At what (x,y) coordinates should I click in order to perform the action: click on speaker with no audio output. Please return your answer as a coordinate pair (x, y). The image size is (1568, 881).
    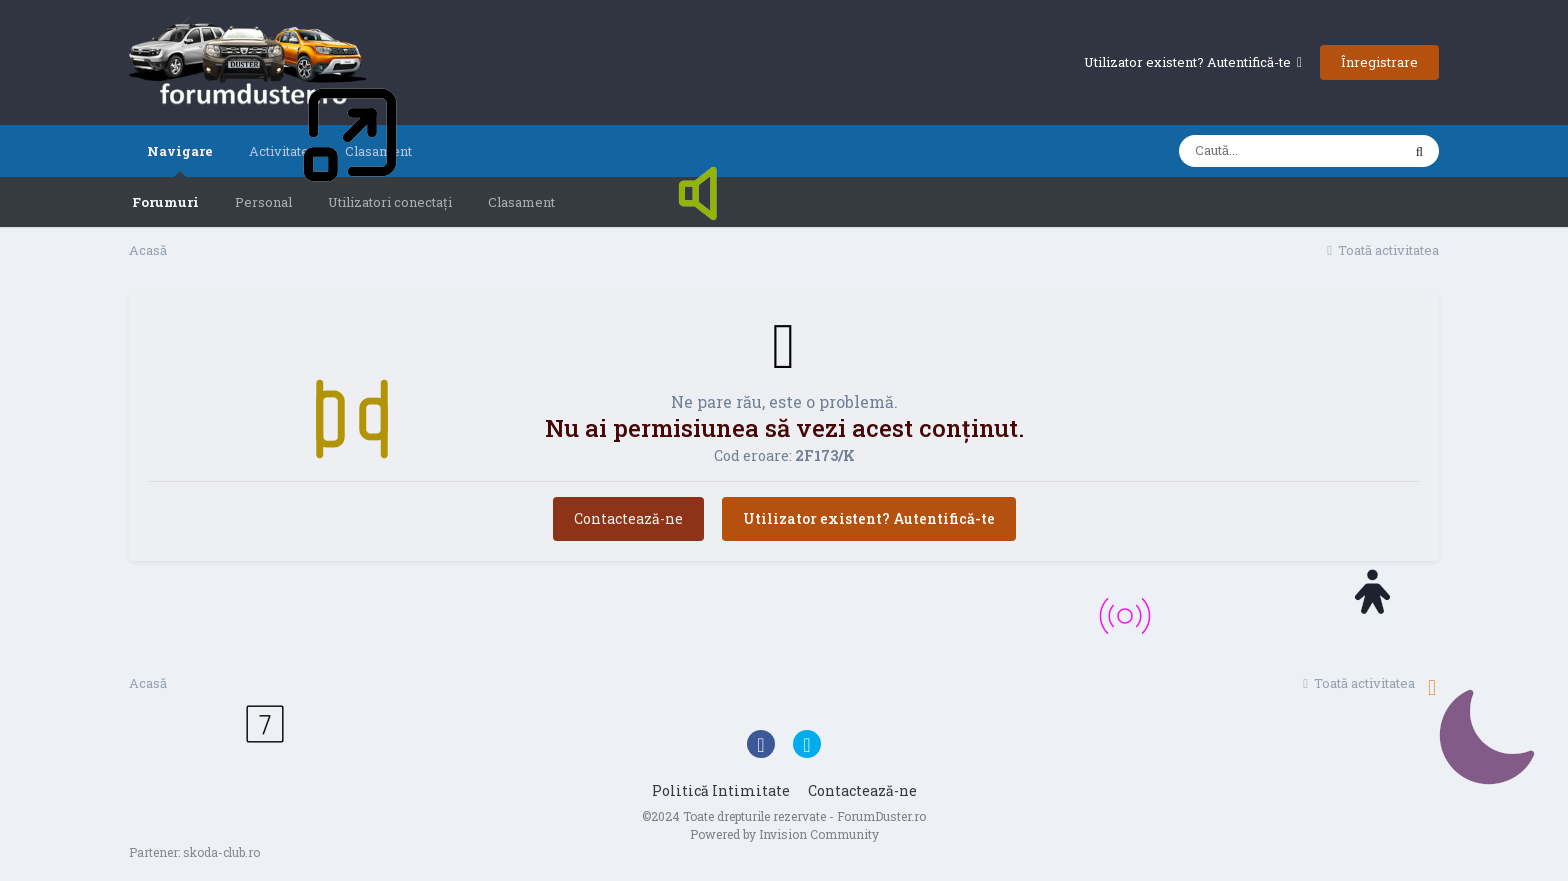
    Looking at the image, I should click on (707, 193).